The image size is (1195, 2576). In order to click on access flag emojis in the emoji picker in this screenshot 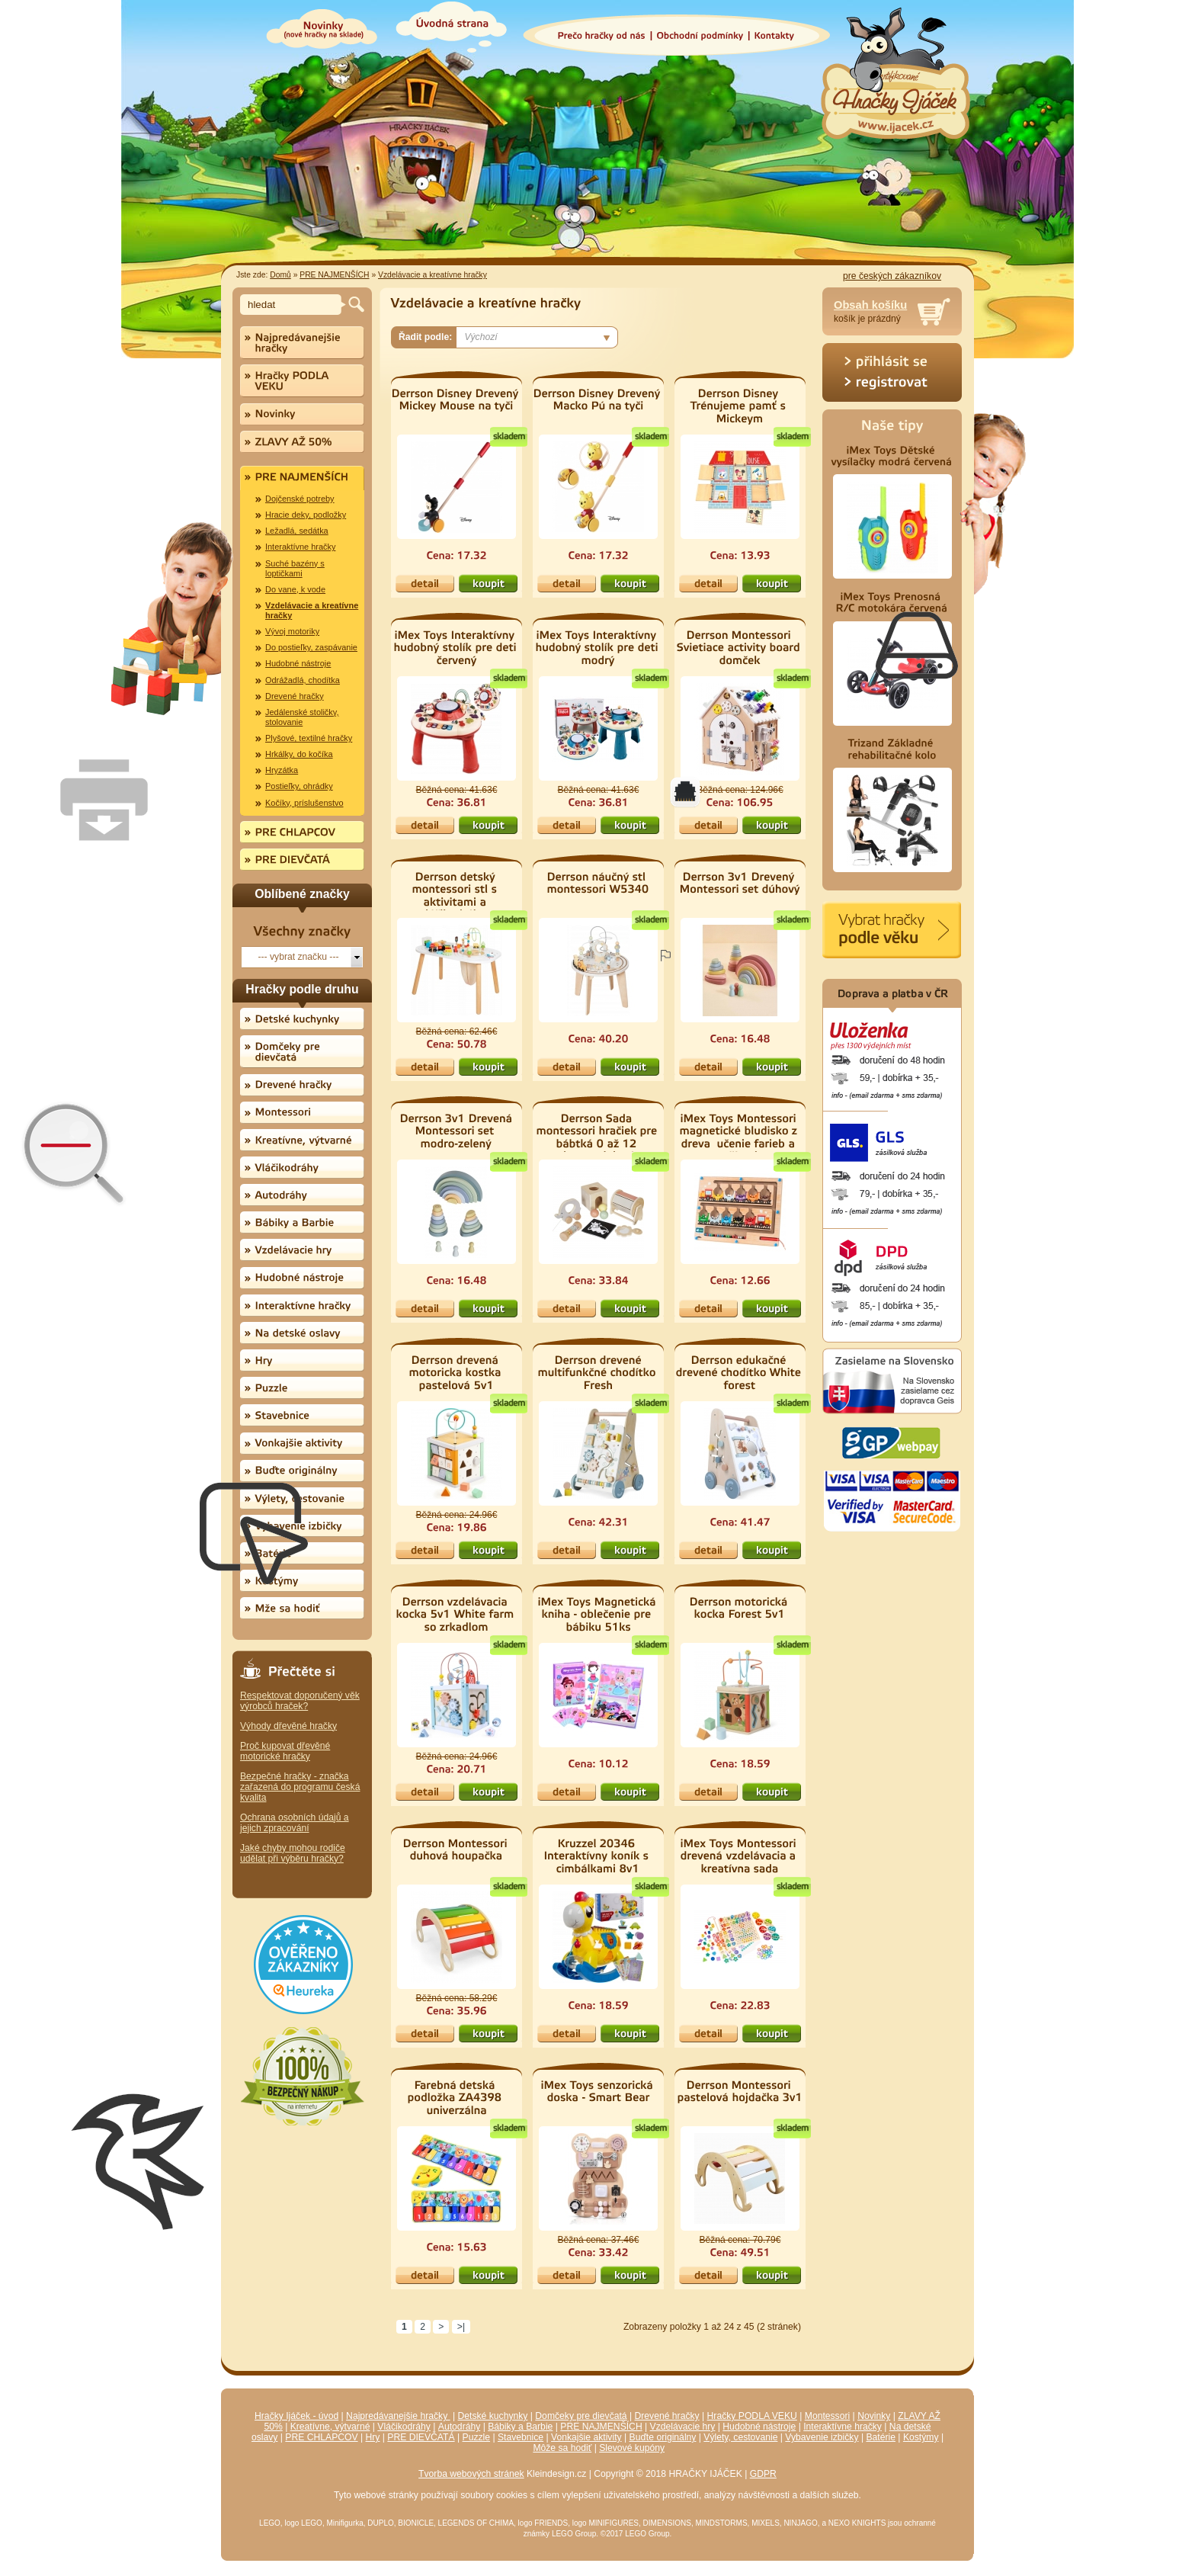, I will do `click(665, 955)`.